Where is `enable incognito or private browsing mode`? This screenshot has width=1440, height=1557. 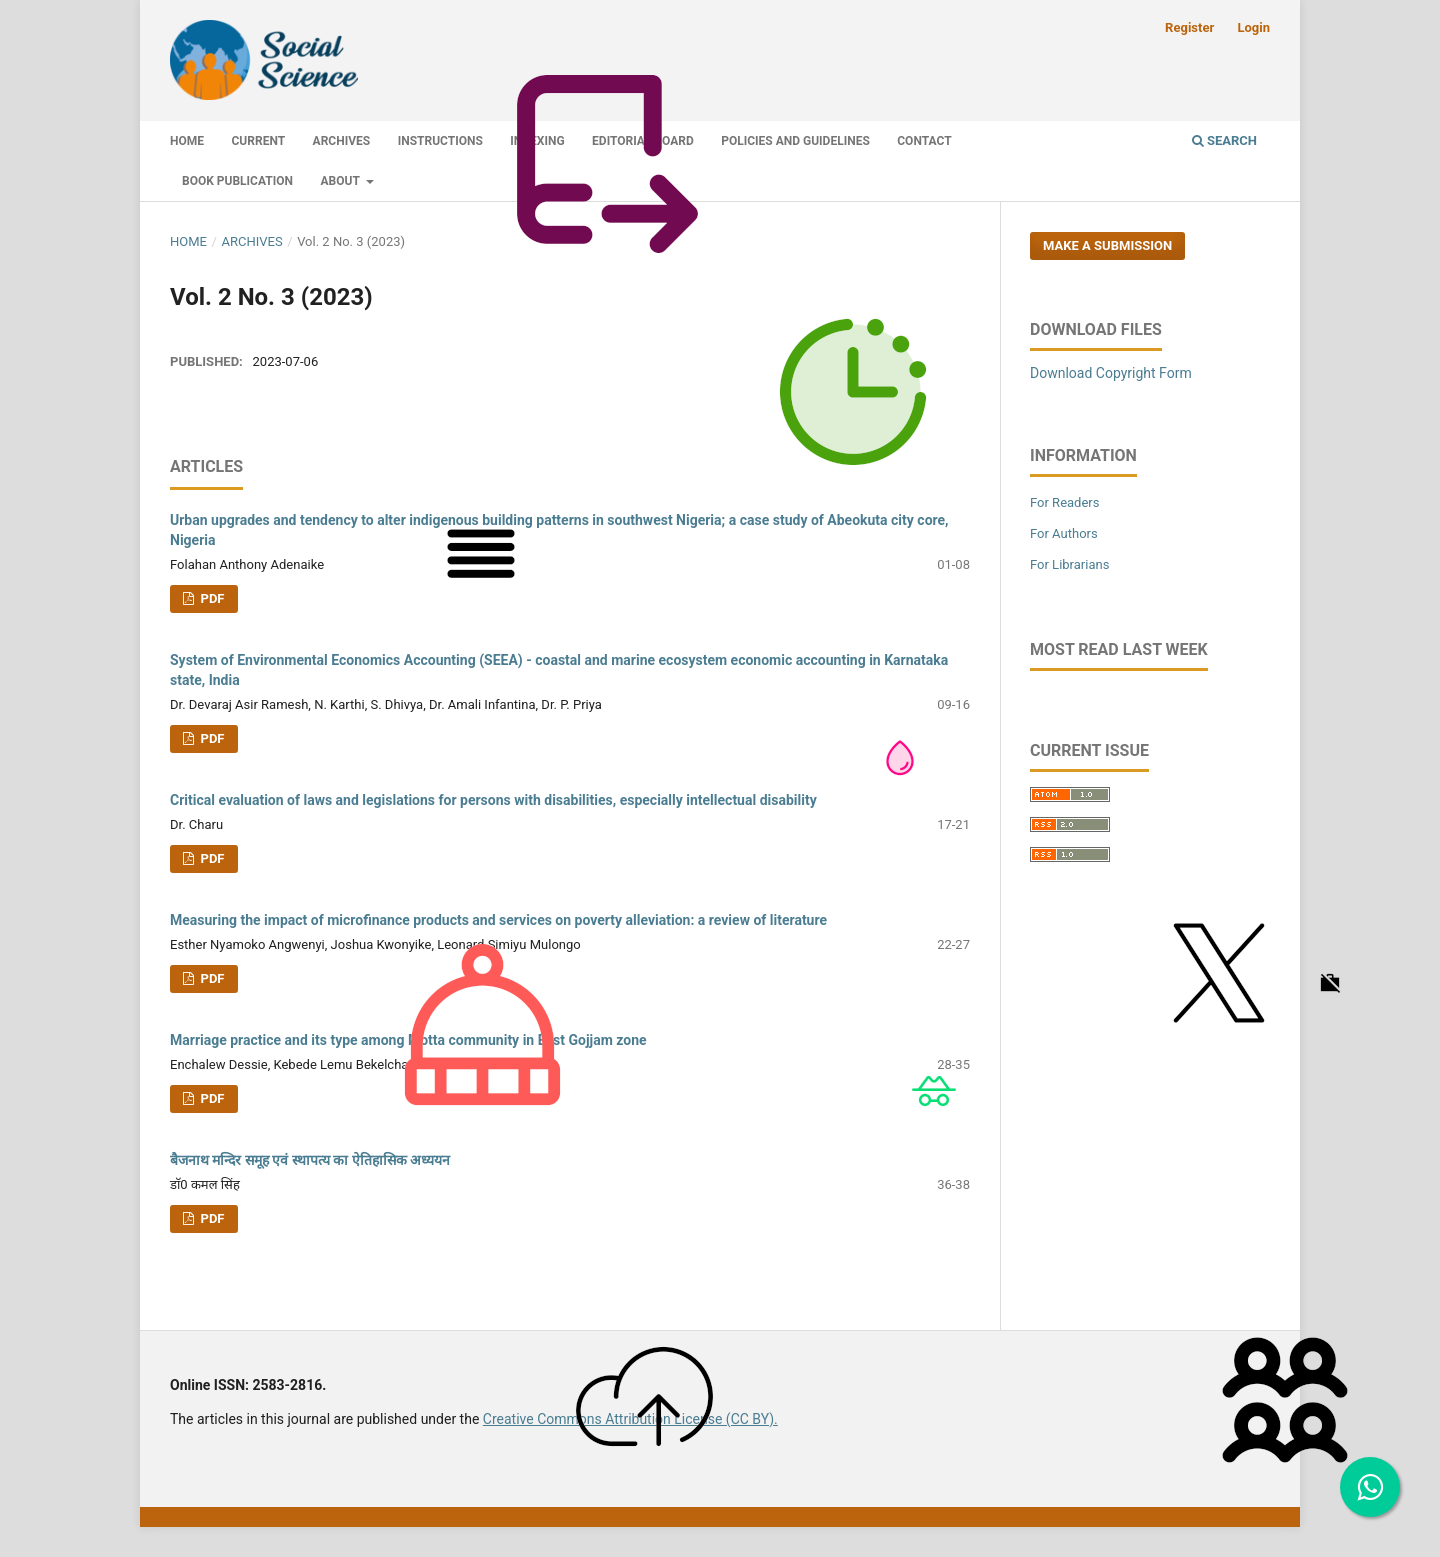 enable incognito or private browsing mode is located at coordinates (934, 1091).